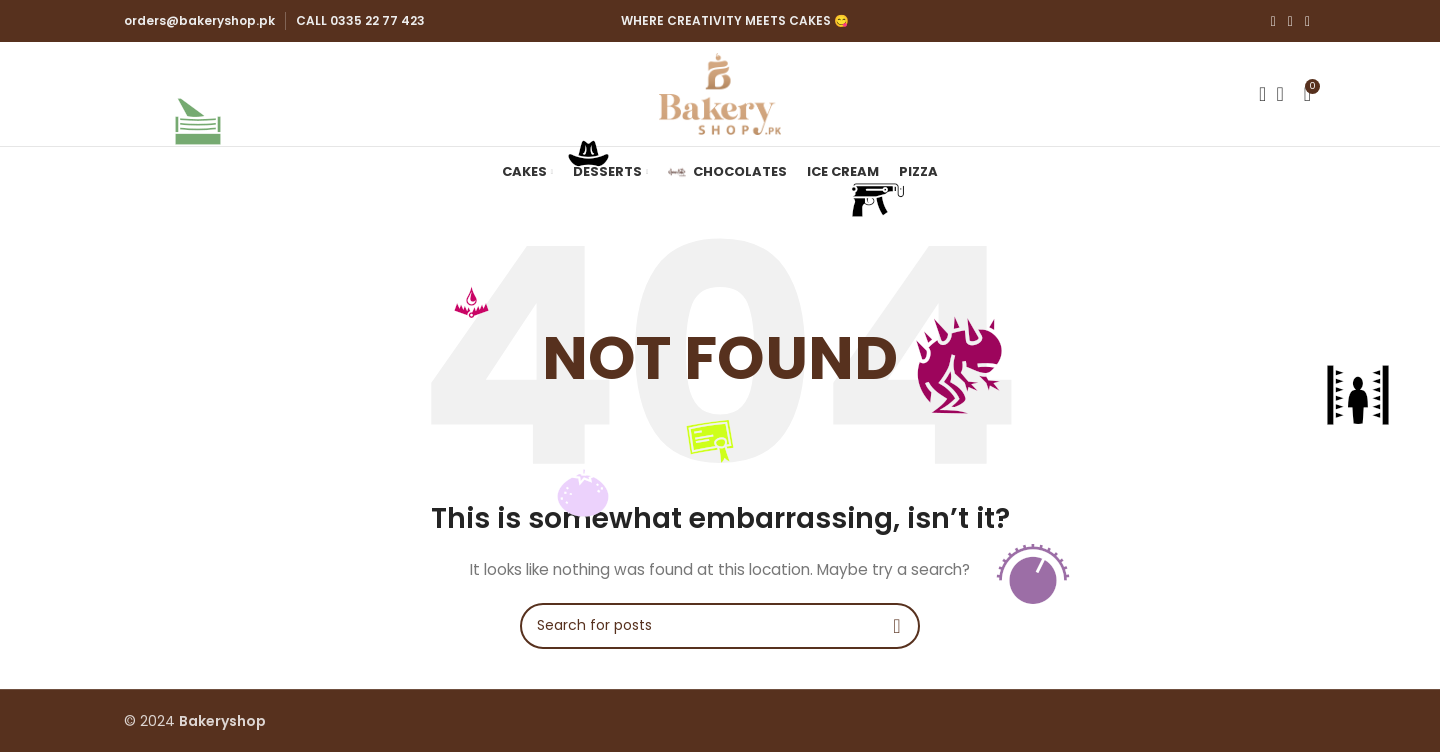 The image size is (1440, 752). What do you see at coordinates (878, 200) in the screenshot?
I see `select skorpion submachine gun in weapon loadout` at bounding box center [878, 200].